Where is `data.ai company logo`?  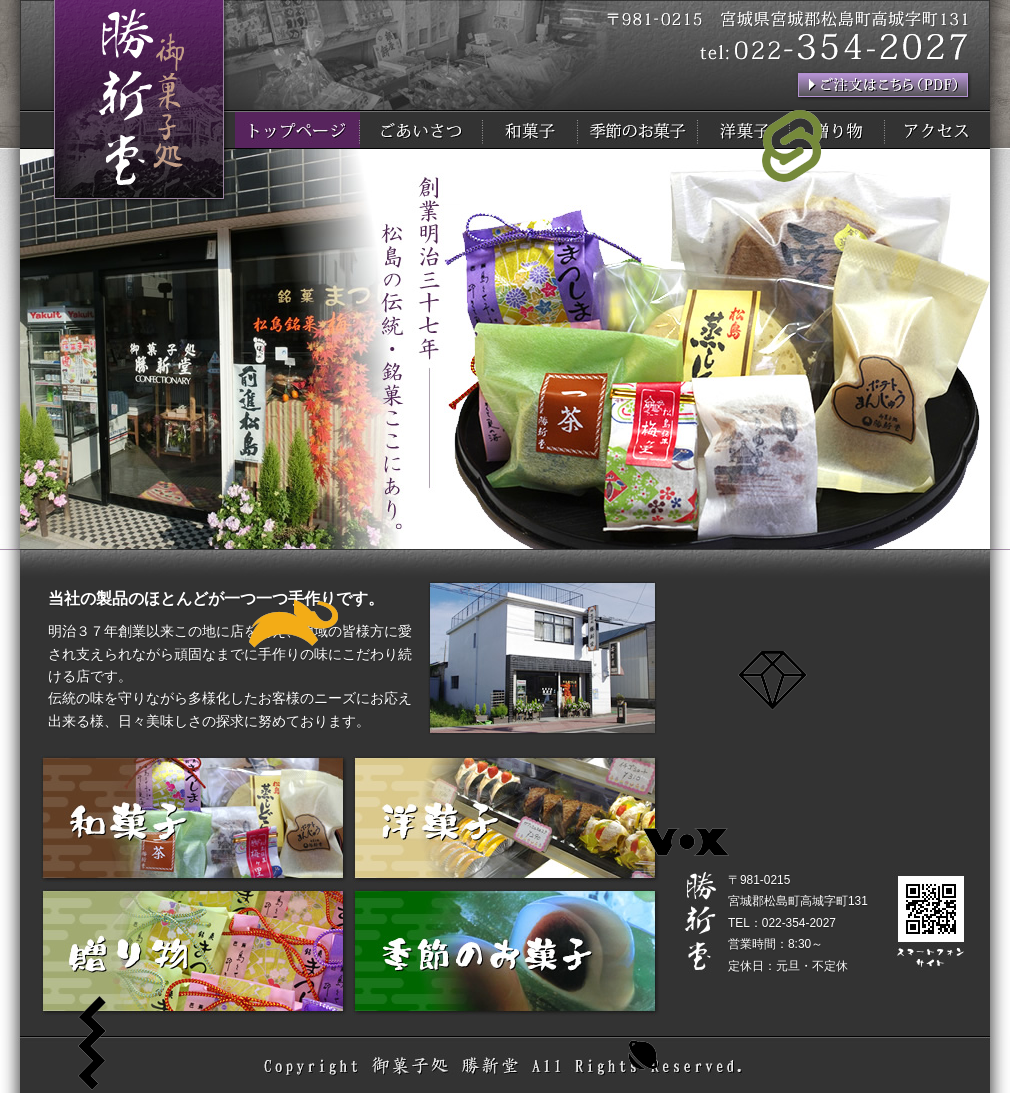
data.ai company logo is located at coordinates (772, 680).